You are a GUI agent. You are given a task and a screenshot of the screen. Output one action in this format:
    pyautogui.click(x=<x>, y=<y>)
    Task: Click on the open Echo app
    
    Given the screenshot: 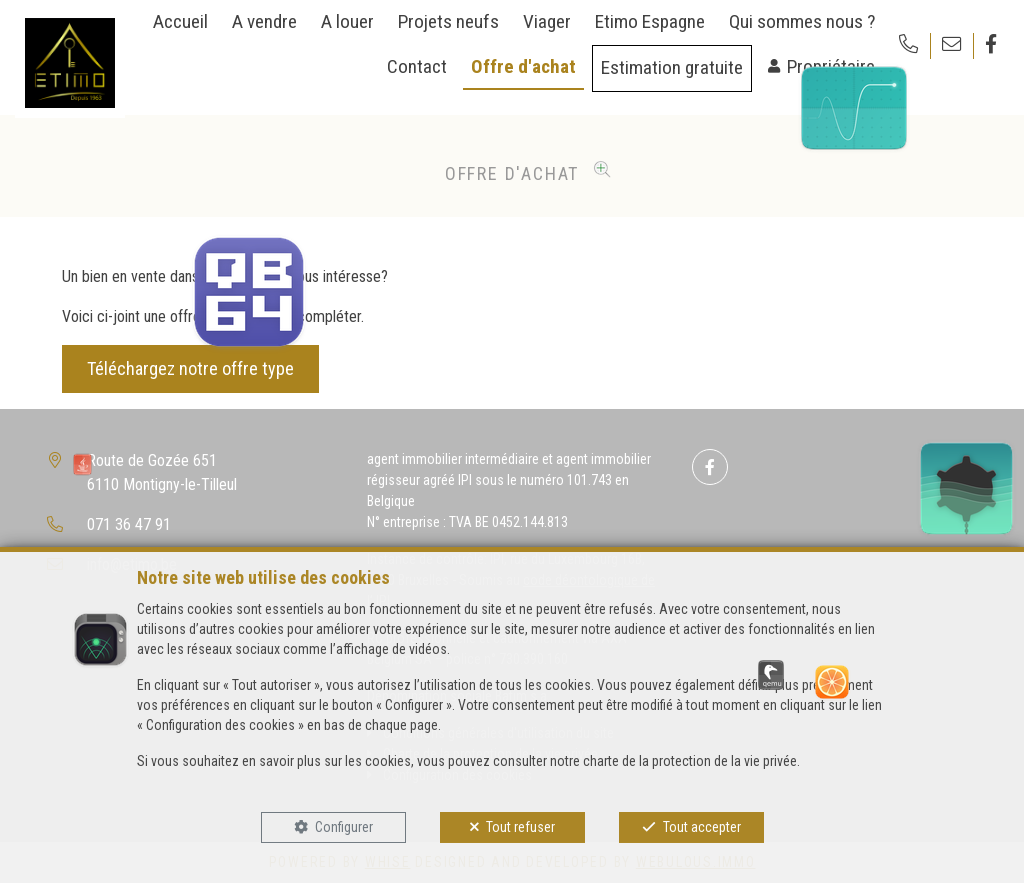 What is the action you would take?
    pyautogui.click(x=100, y=639)
    